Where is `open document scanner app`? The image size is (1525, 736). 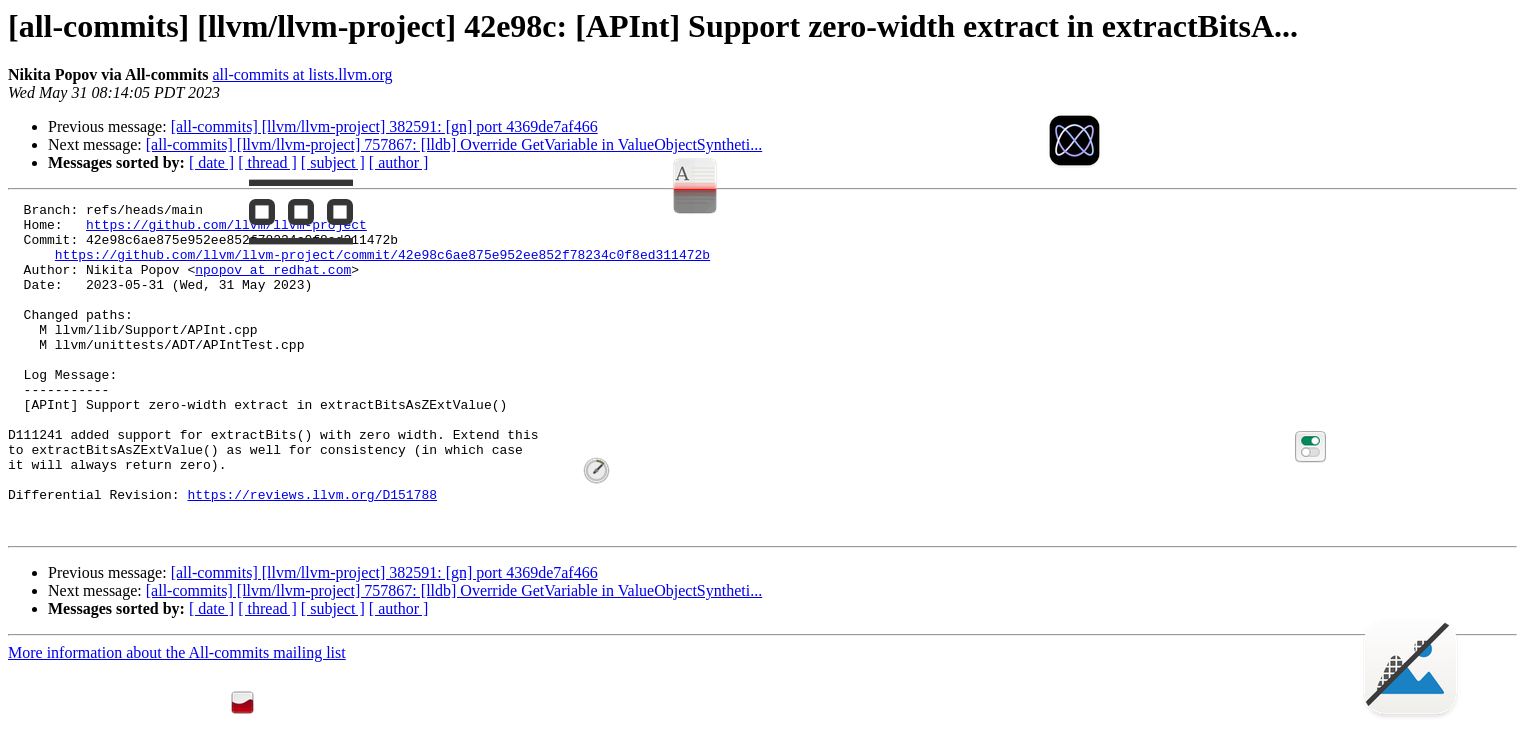 open document scanner app is located at coordinates (695, 186).